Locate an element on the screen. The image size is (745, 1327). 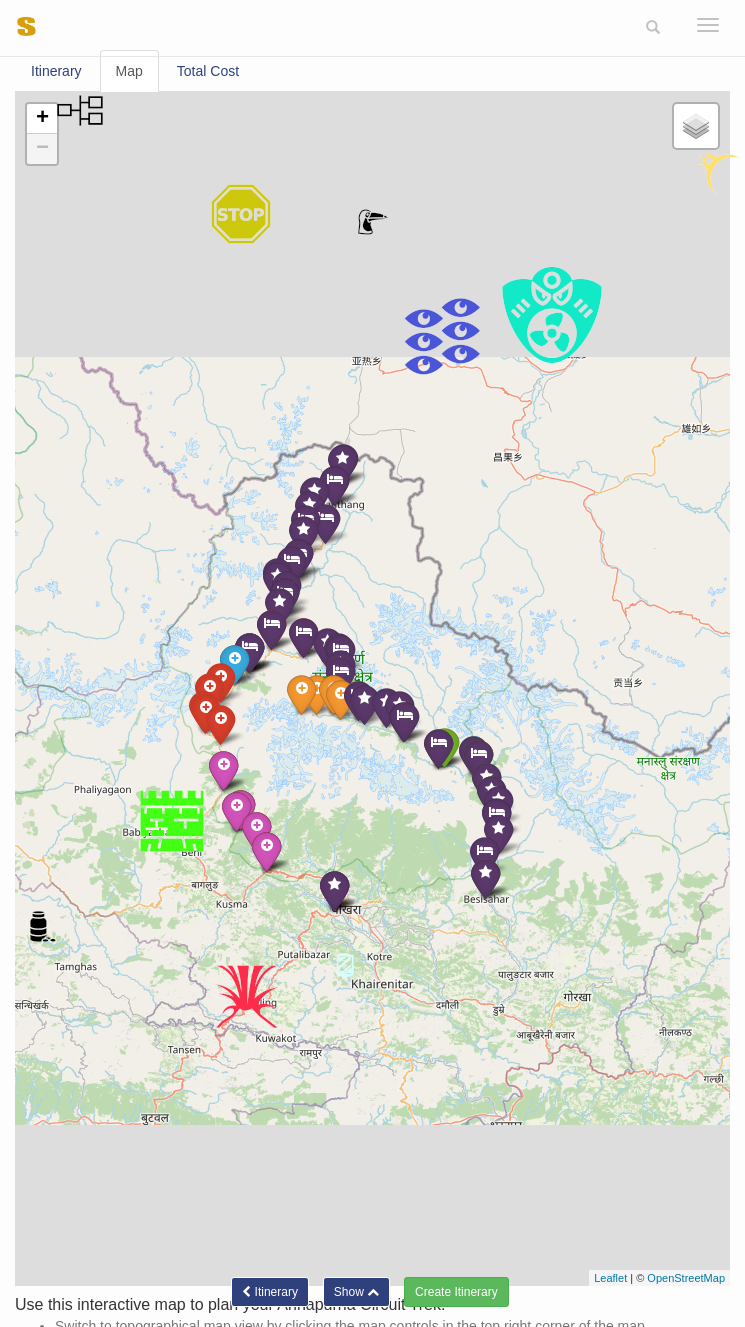
decorative toucan icon for a tropical-themed game or app is located at coordinates (373, 222).